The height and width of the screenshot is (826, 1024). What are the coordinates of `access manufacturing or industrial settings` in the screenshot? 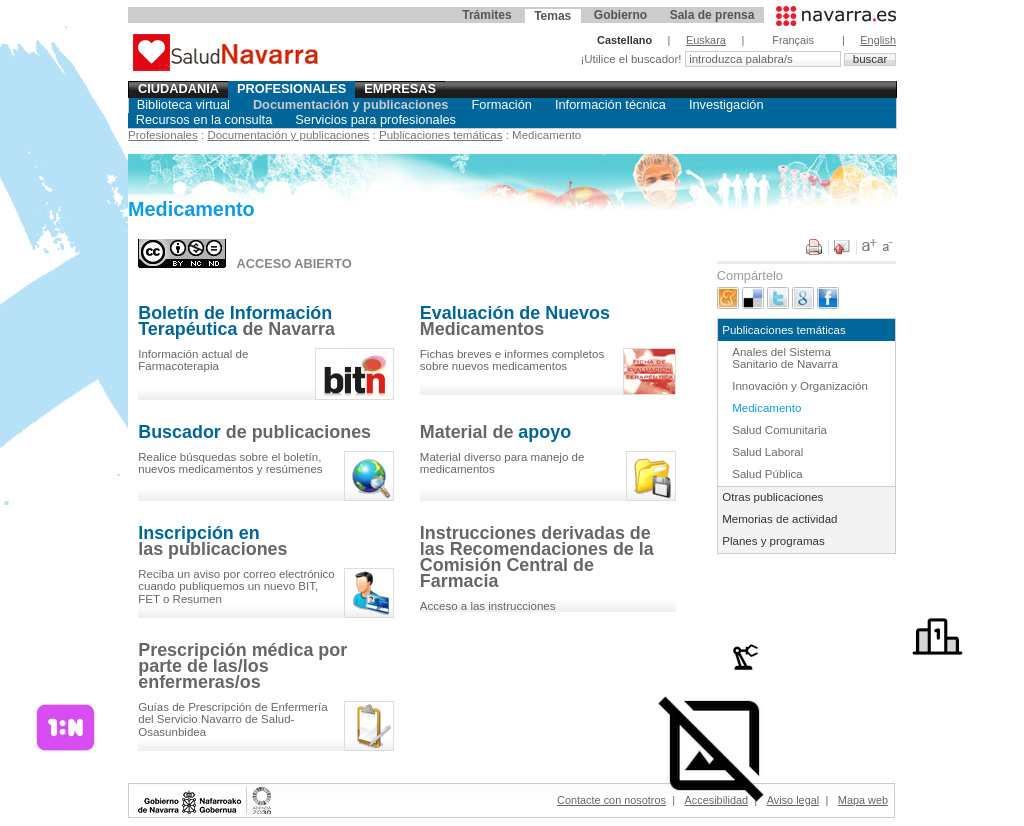 It's located at (745, 657).